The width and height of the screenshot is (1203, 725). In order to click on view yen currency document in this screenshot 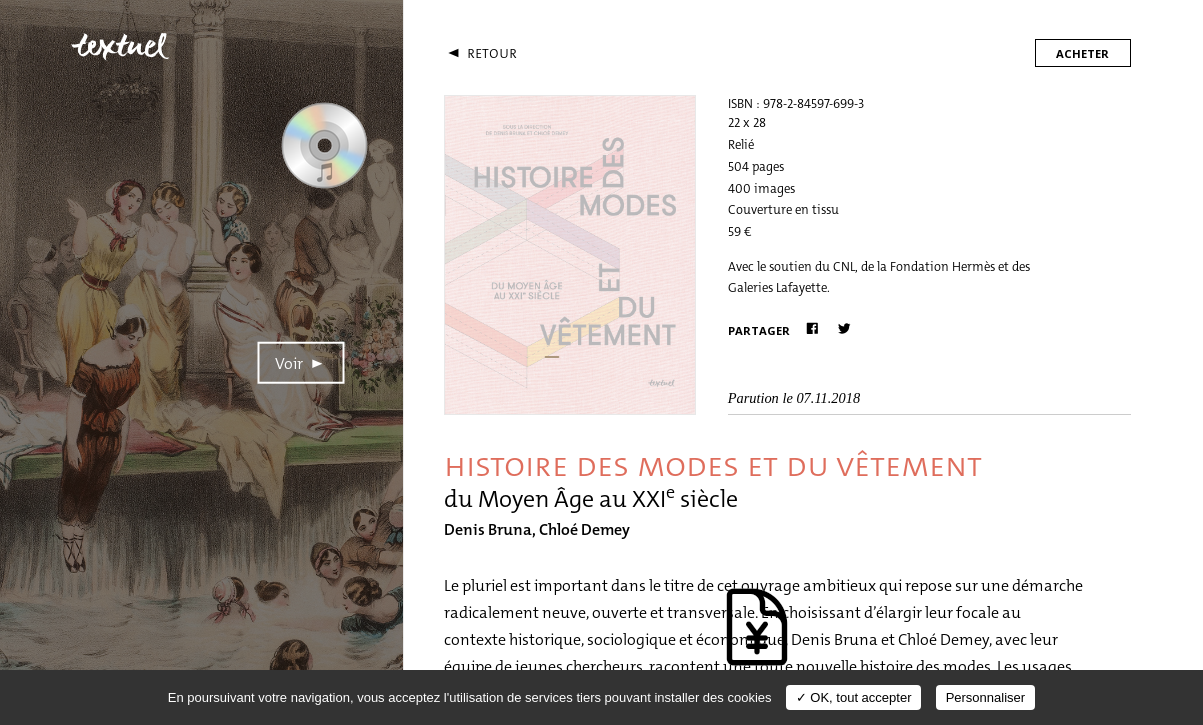, I will do `click(757, 627)`.